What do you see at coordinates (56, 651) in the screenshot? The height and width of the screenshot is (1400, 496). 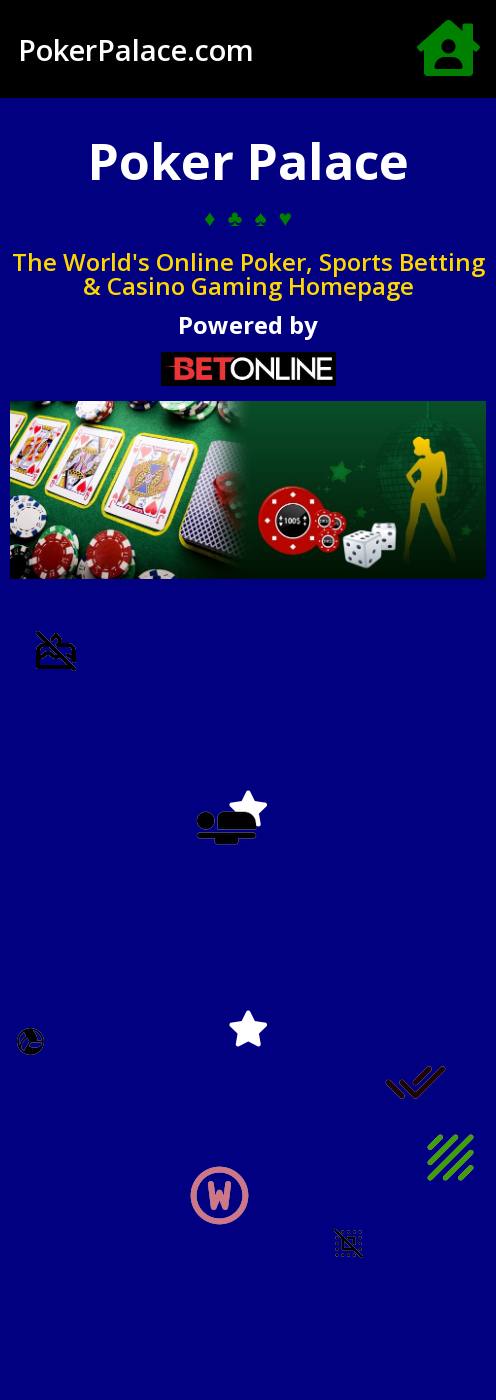 I see `no cake or desserts allowed` at bounding box center [56, 651].